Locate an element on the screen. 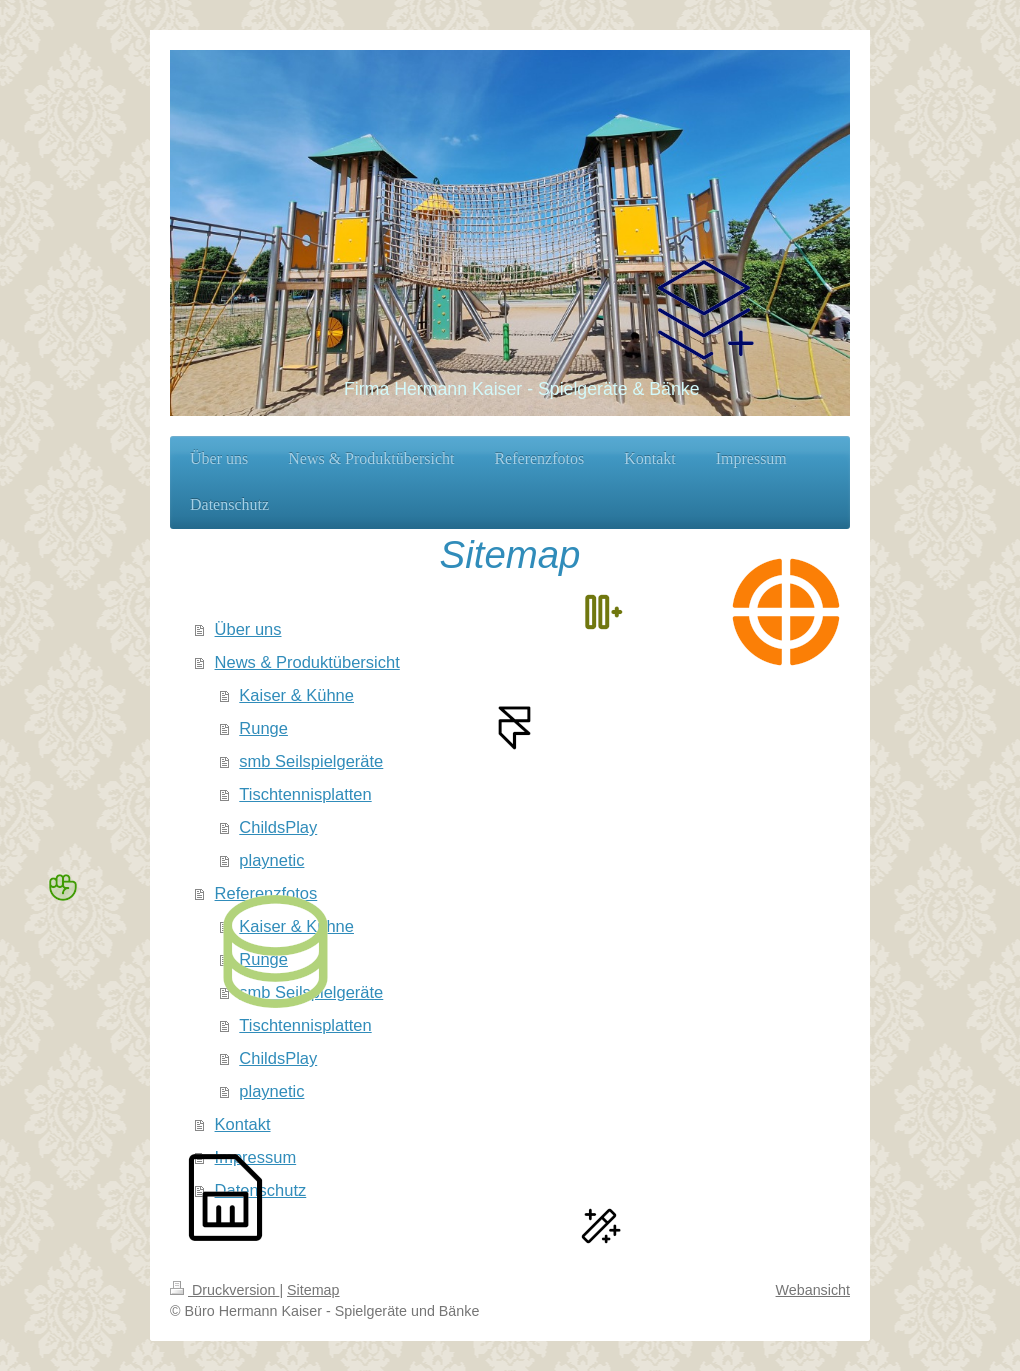  add a new layer to the stack is located at coordinates (704, 310).